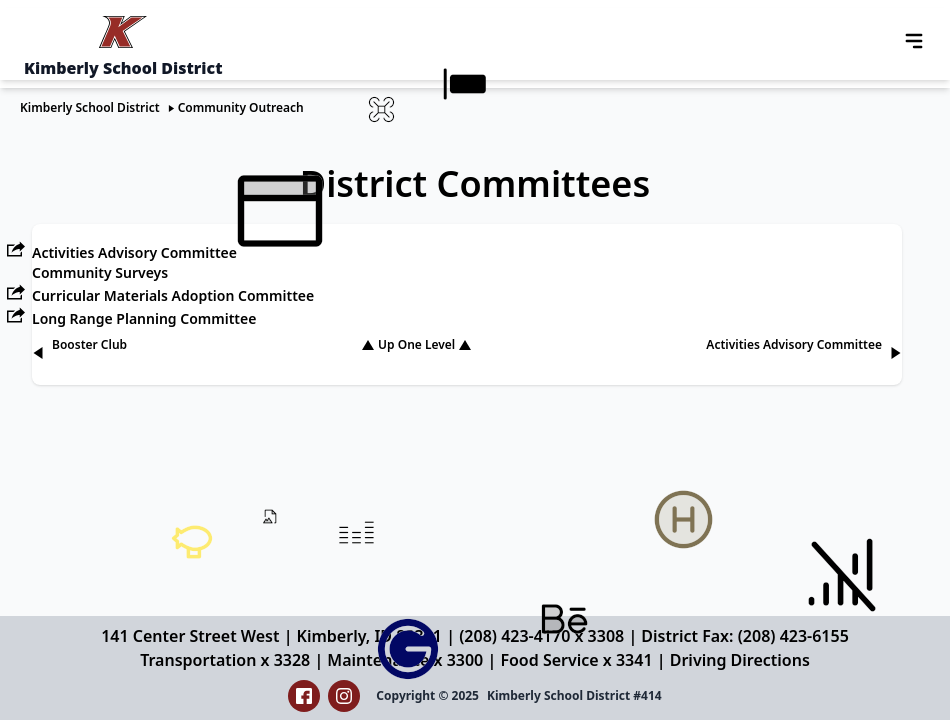 The height and width of the screenshot is (720, 950). I want to click on sign in with Google, so click(408, 649).